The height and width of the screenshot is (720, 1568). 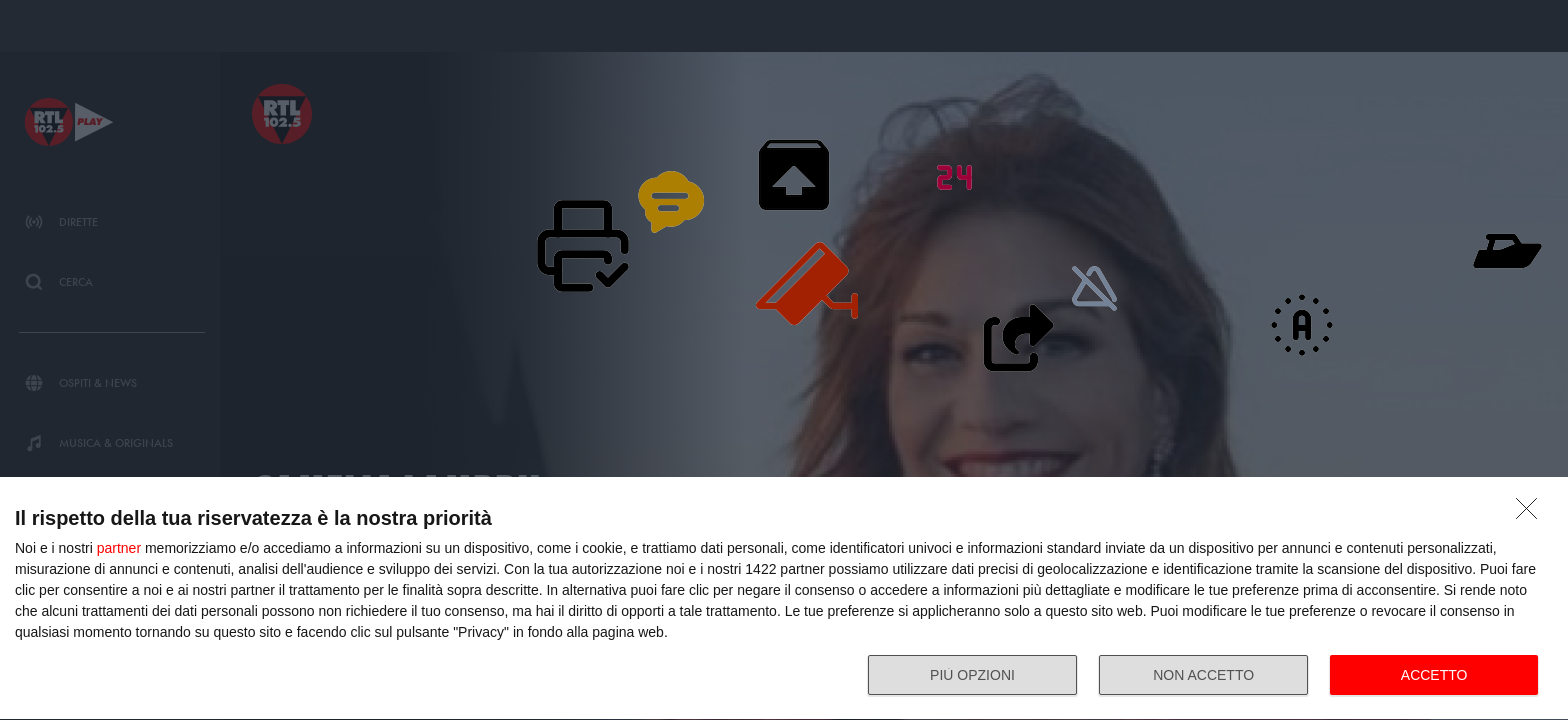 What do you see at coordinates (1302, 325) in the screenshot?
I see `indicates a draft or pending item labeled "A"` at bounding box center [1302, 325].